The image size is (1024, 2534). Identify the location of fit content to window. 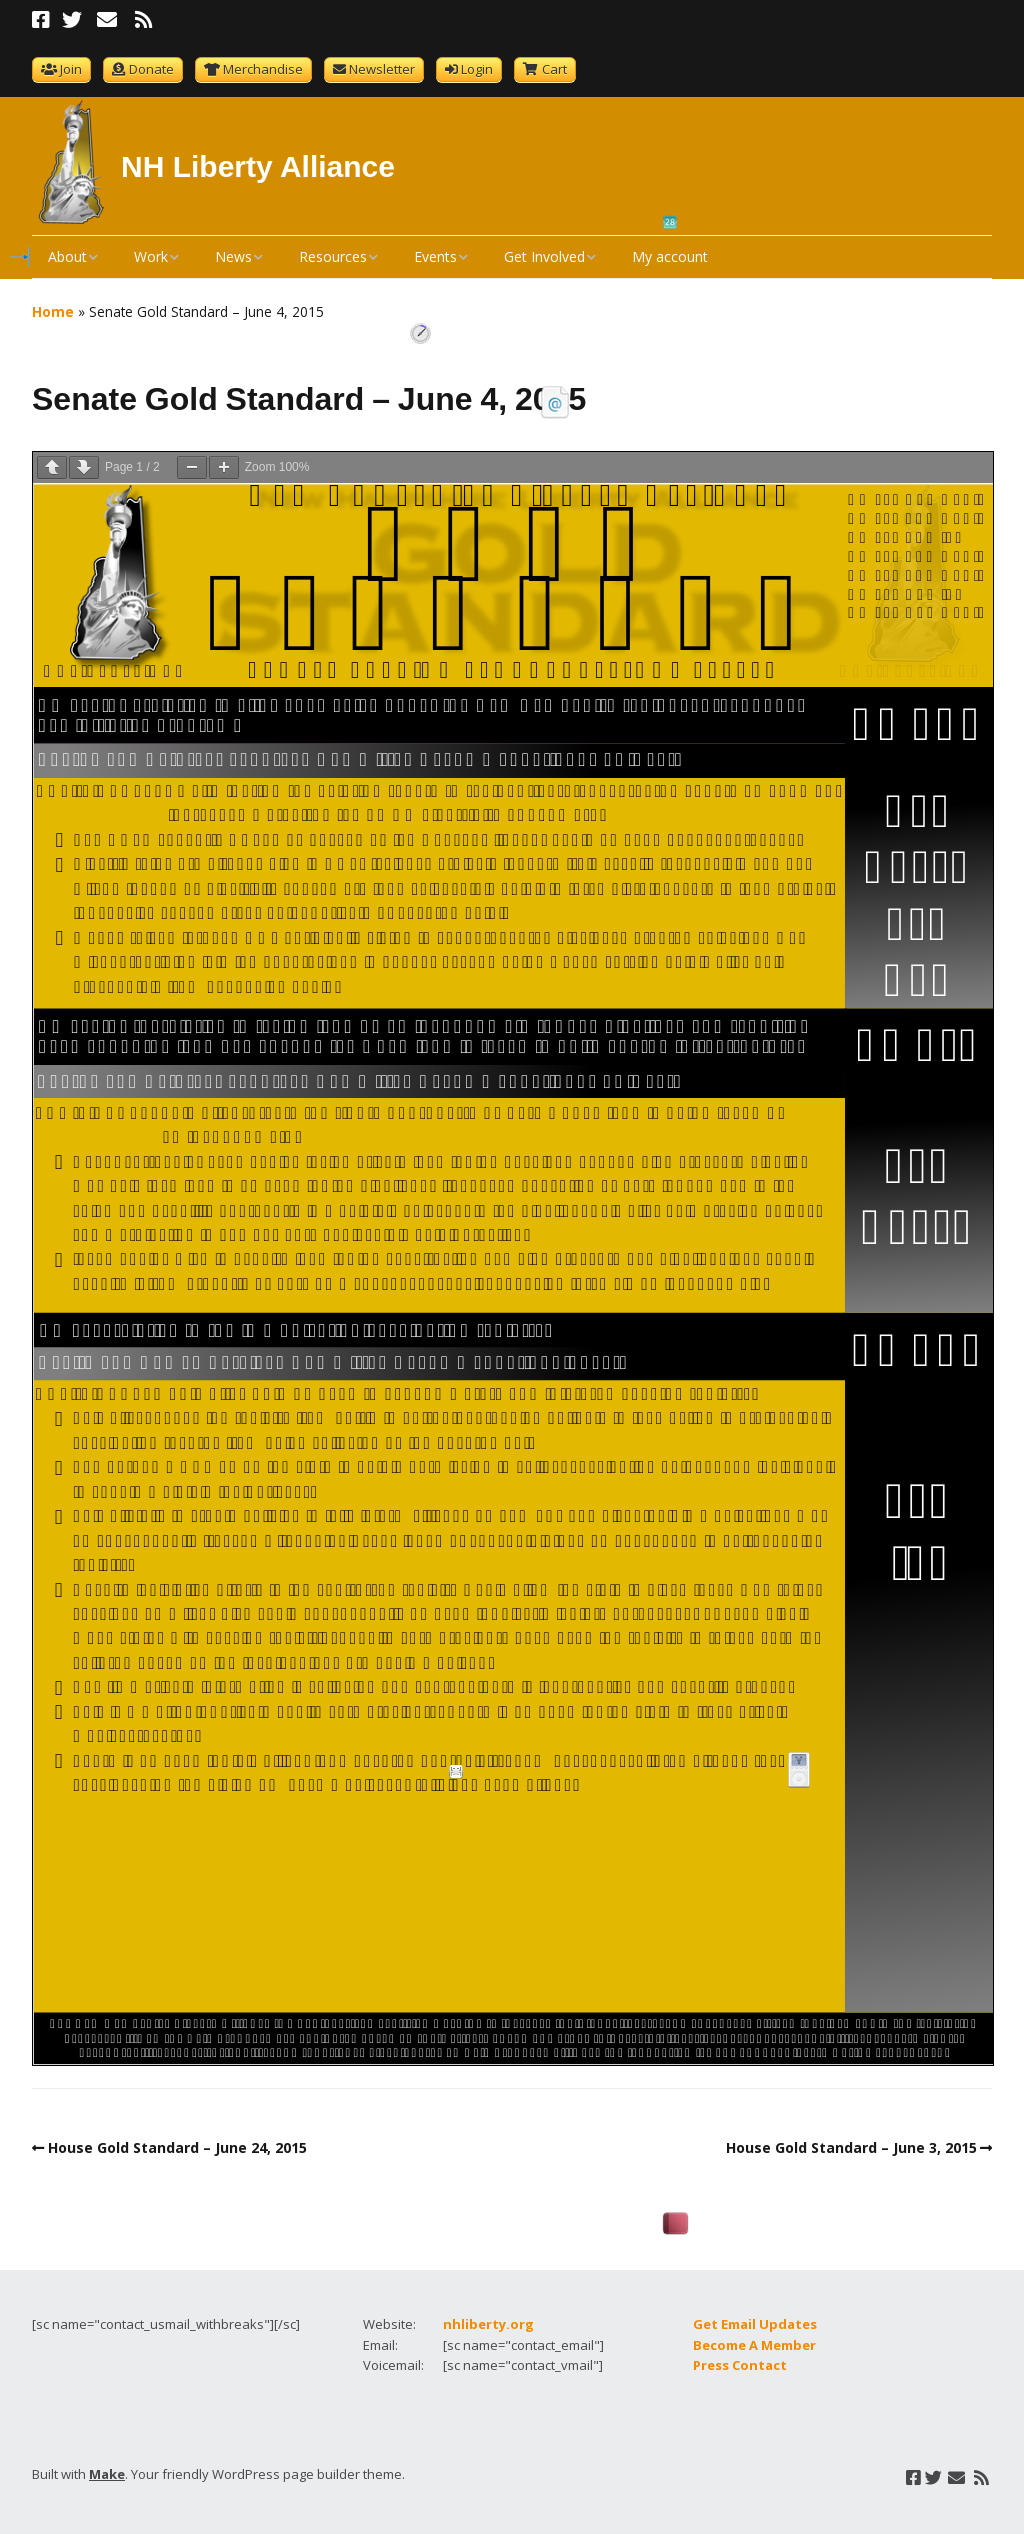
(456, 1771).